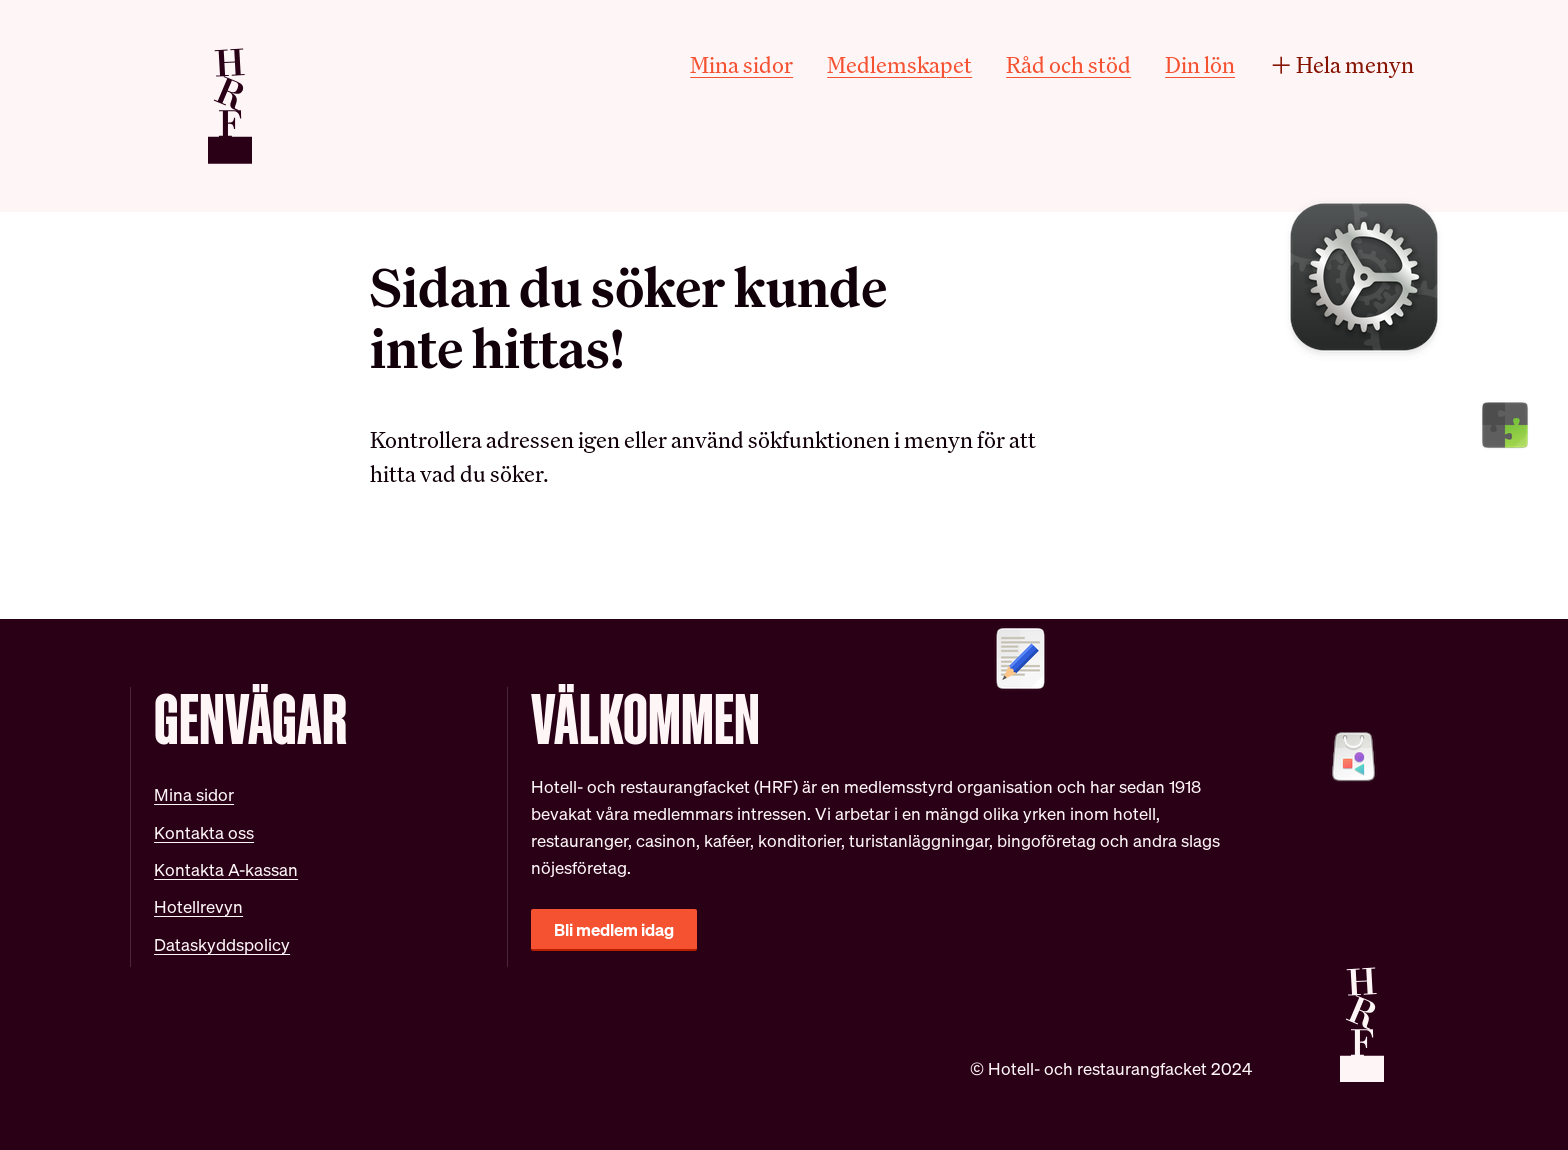 The width and height of the screenshot is (1568, 1150). I want to click on open gnome extensions manager, so click(1505, 425).